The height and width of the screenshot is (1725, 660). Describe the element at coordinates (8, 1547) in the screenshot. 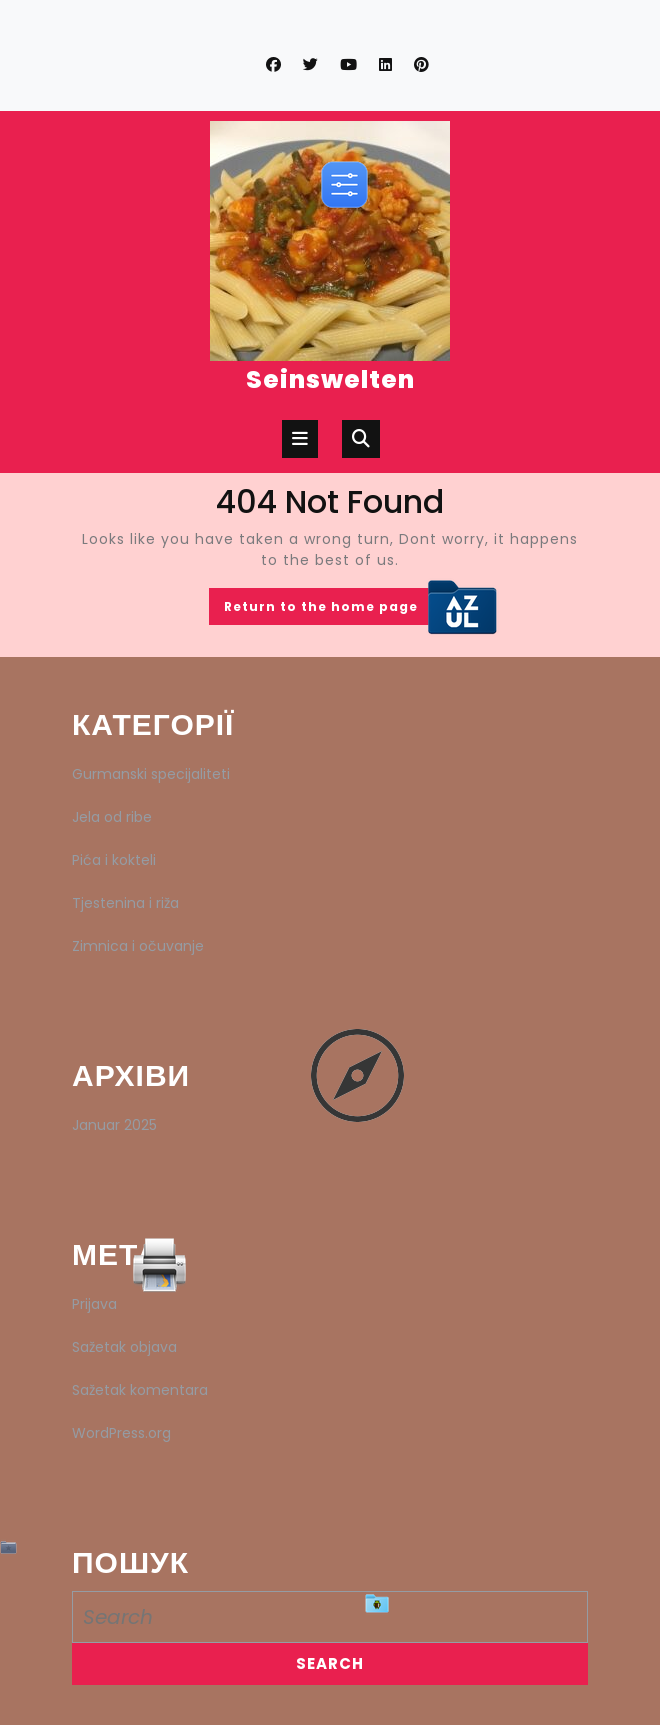

I see `open bookmarked or favorite files` at that location.